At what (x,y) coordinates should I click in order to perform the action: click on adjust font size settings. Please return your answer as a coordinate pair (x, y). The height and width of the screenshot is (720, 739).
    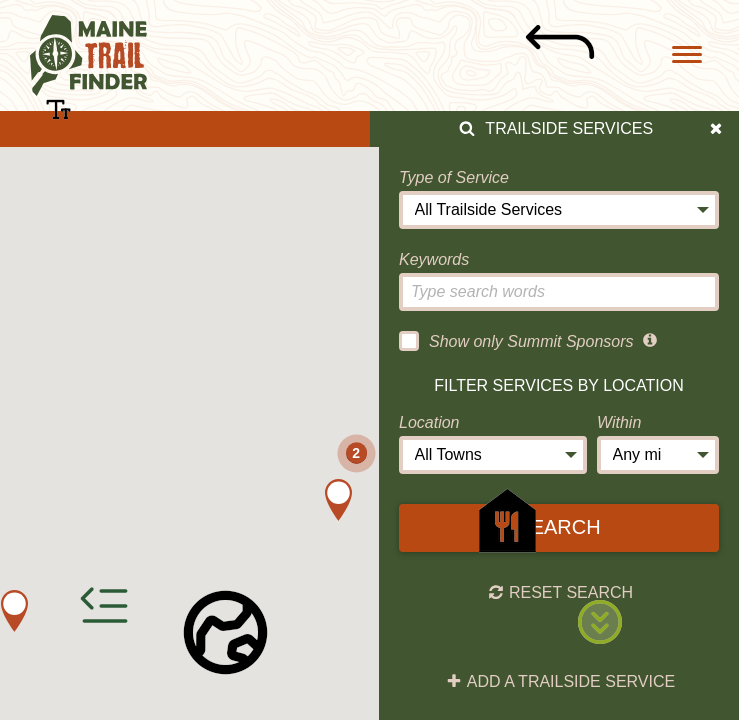
    Looking at the image, I should click on (58, 109).